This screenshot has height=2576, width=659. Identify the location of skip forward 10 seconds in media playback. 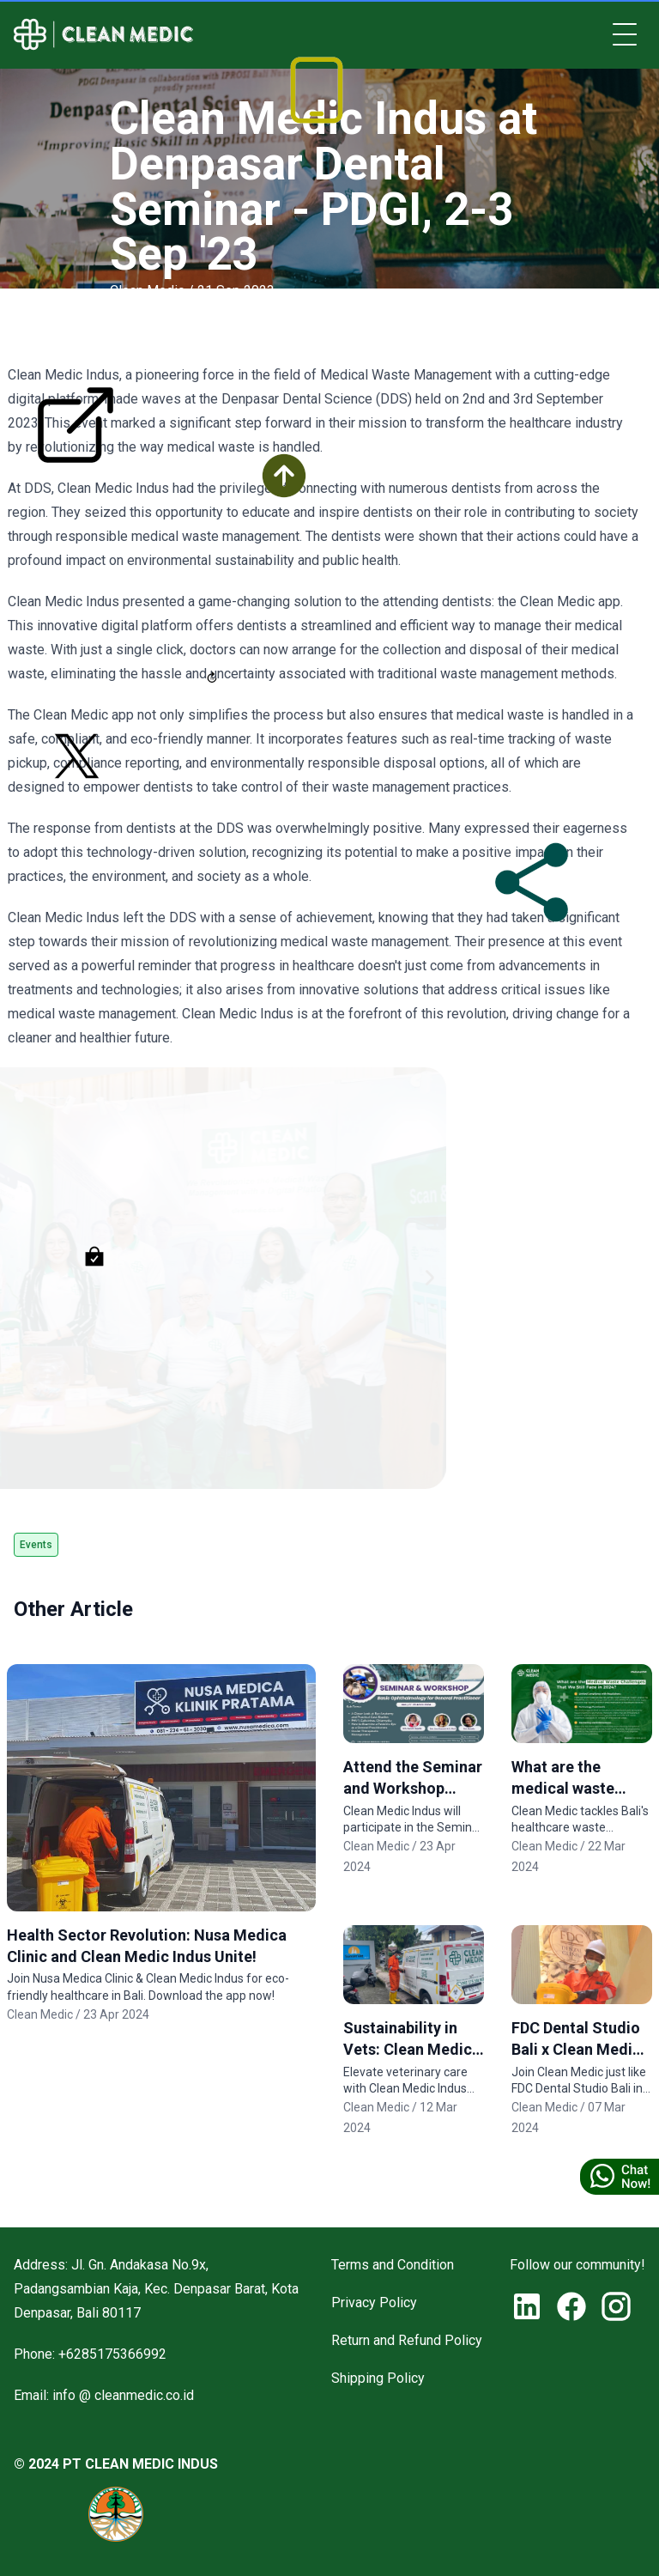
(212, 677).